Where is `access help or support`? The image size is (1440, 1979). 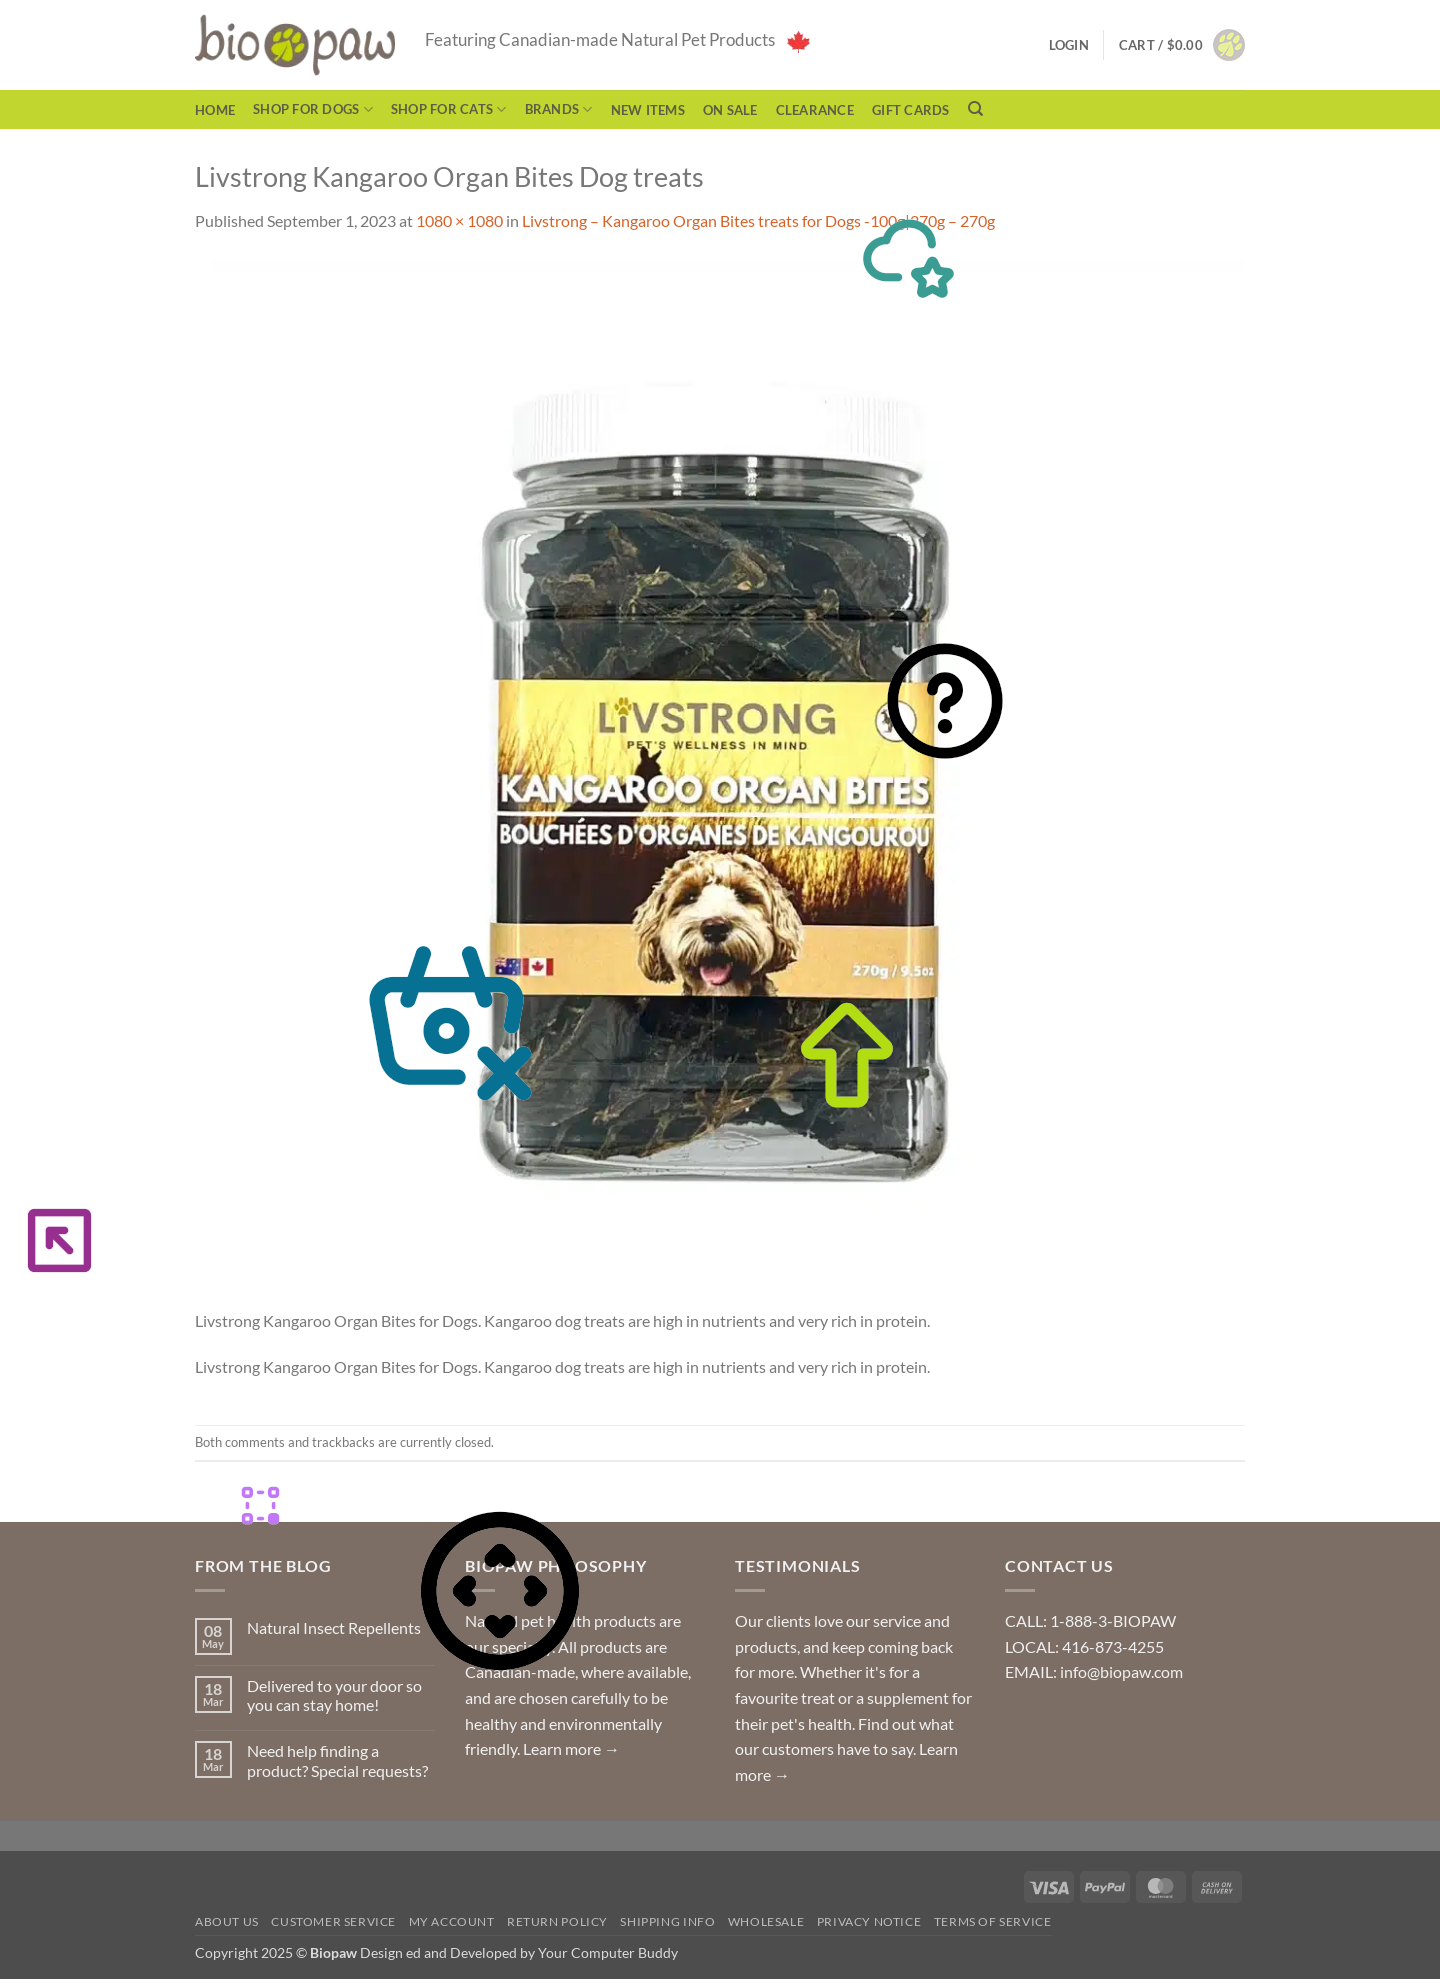
access help or support is located at coordinates (945, 701).